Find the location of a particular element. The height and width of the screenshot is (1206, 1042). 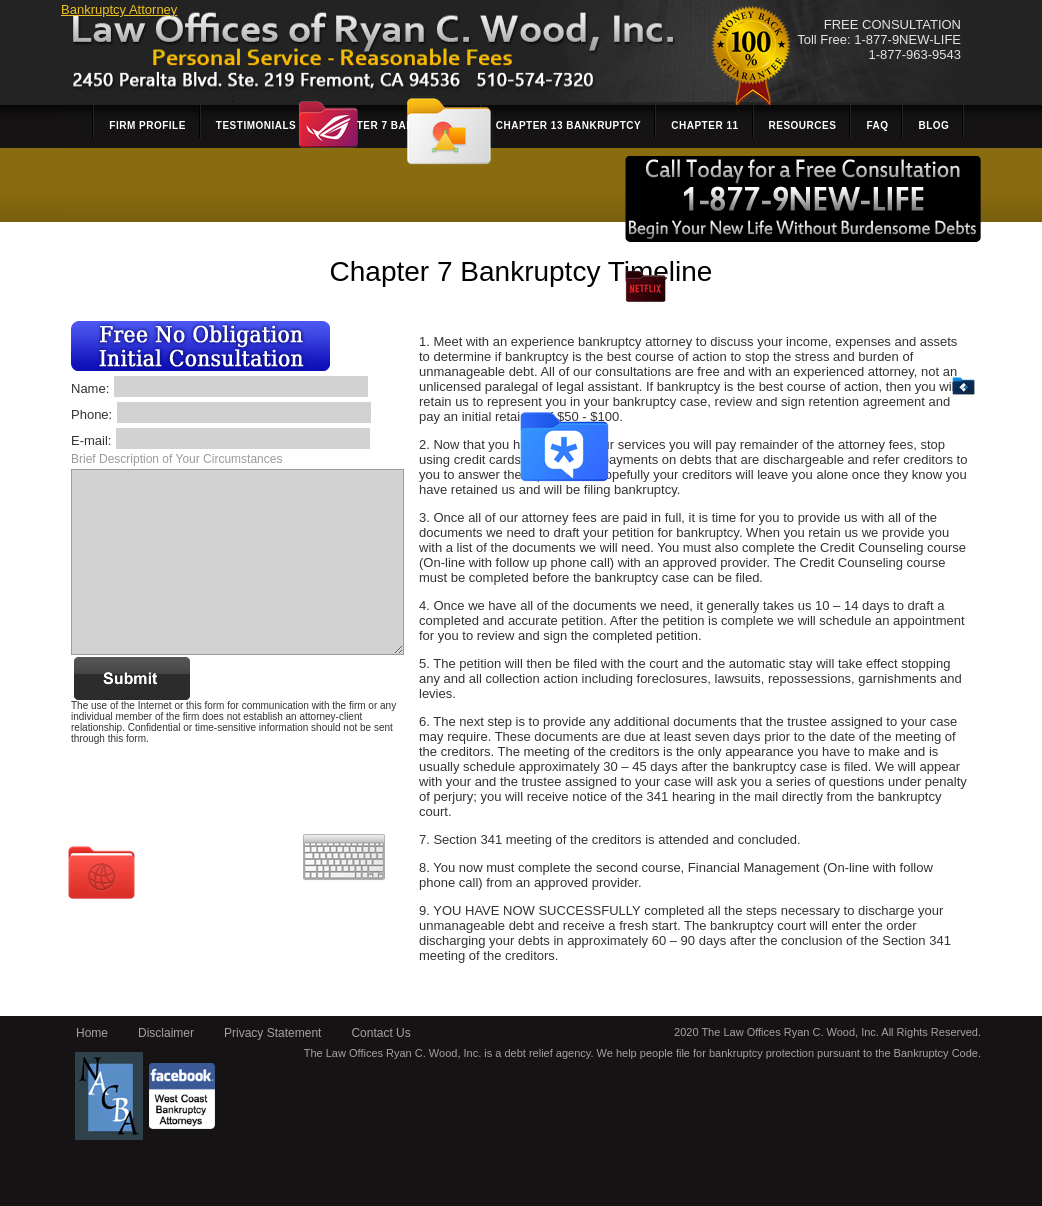

folder containing html or web files is located at coordinates (101, 872).